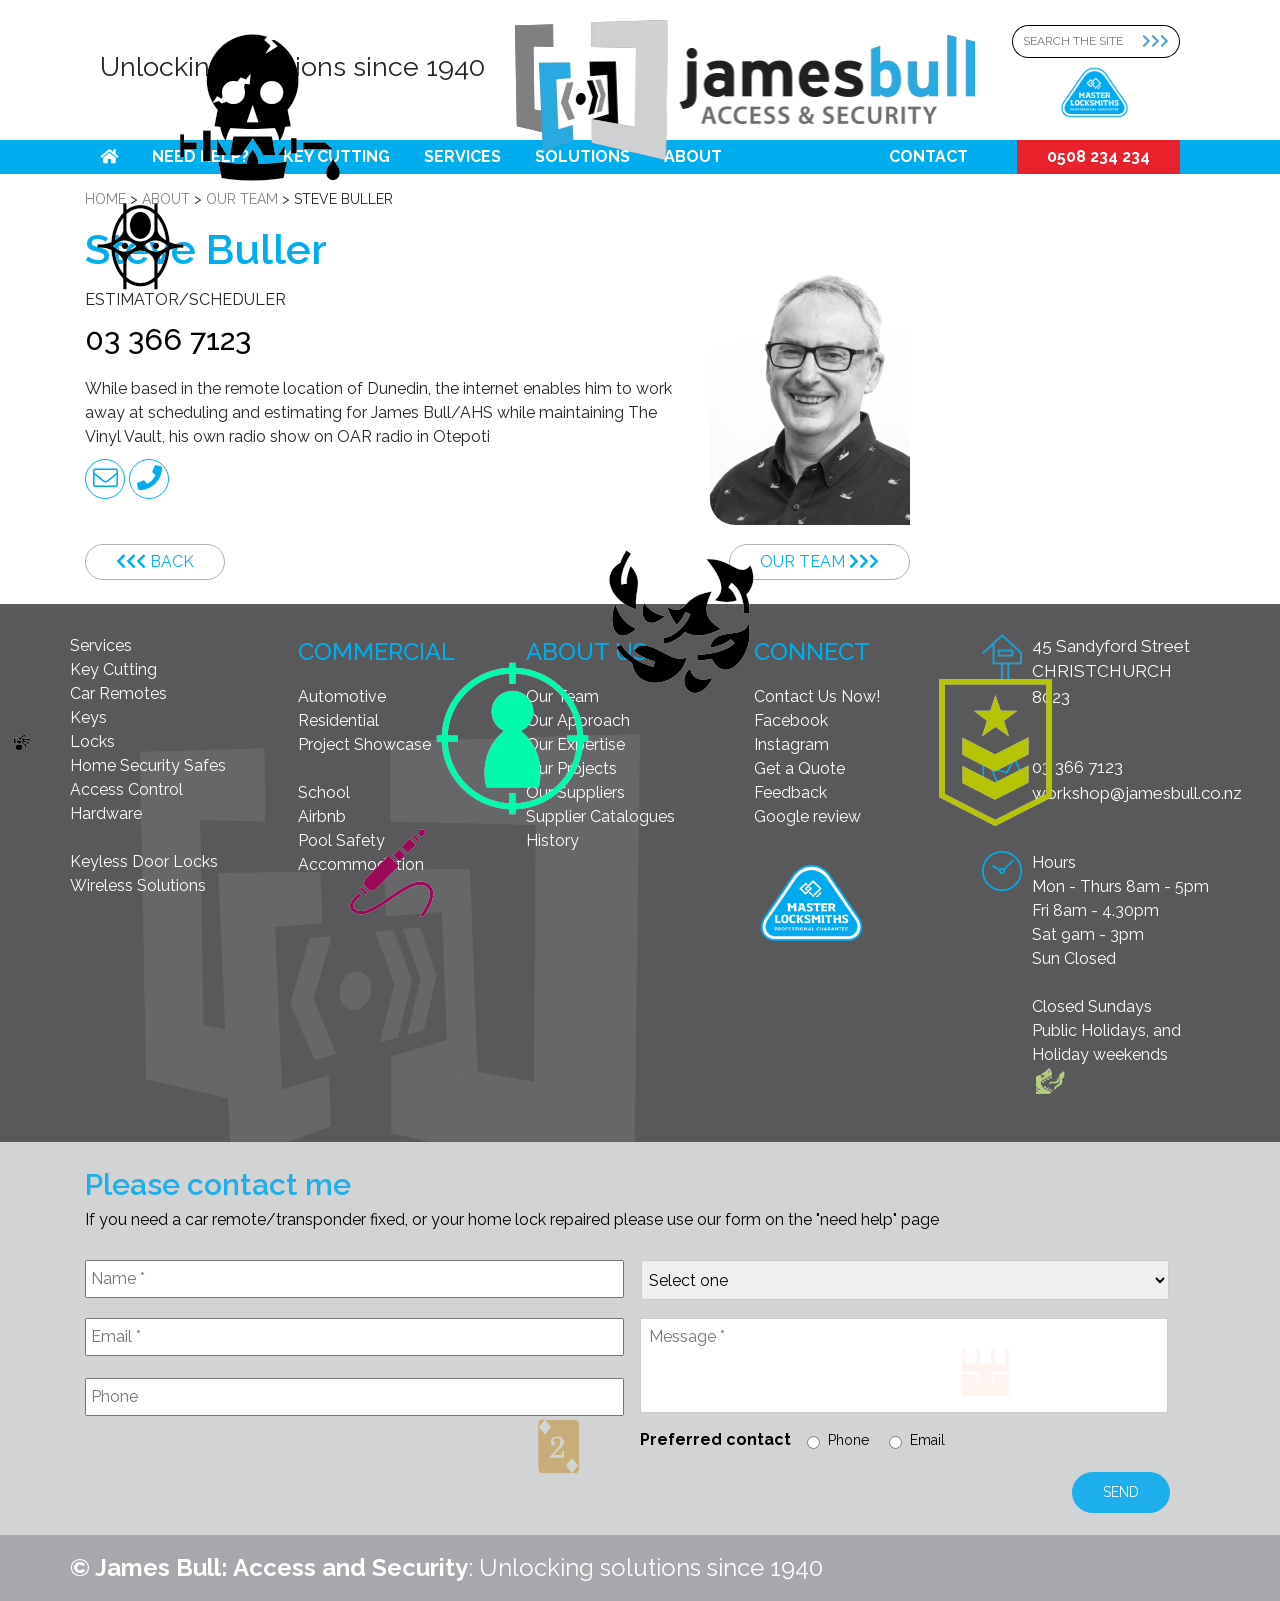 This screenshot has height=1601, width=1280. What do you see at coordinates (512, 738) in the screenshot?
I see `target or focus on a specific user` at bounding box center [512, 738].